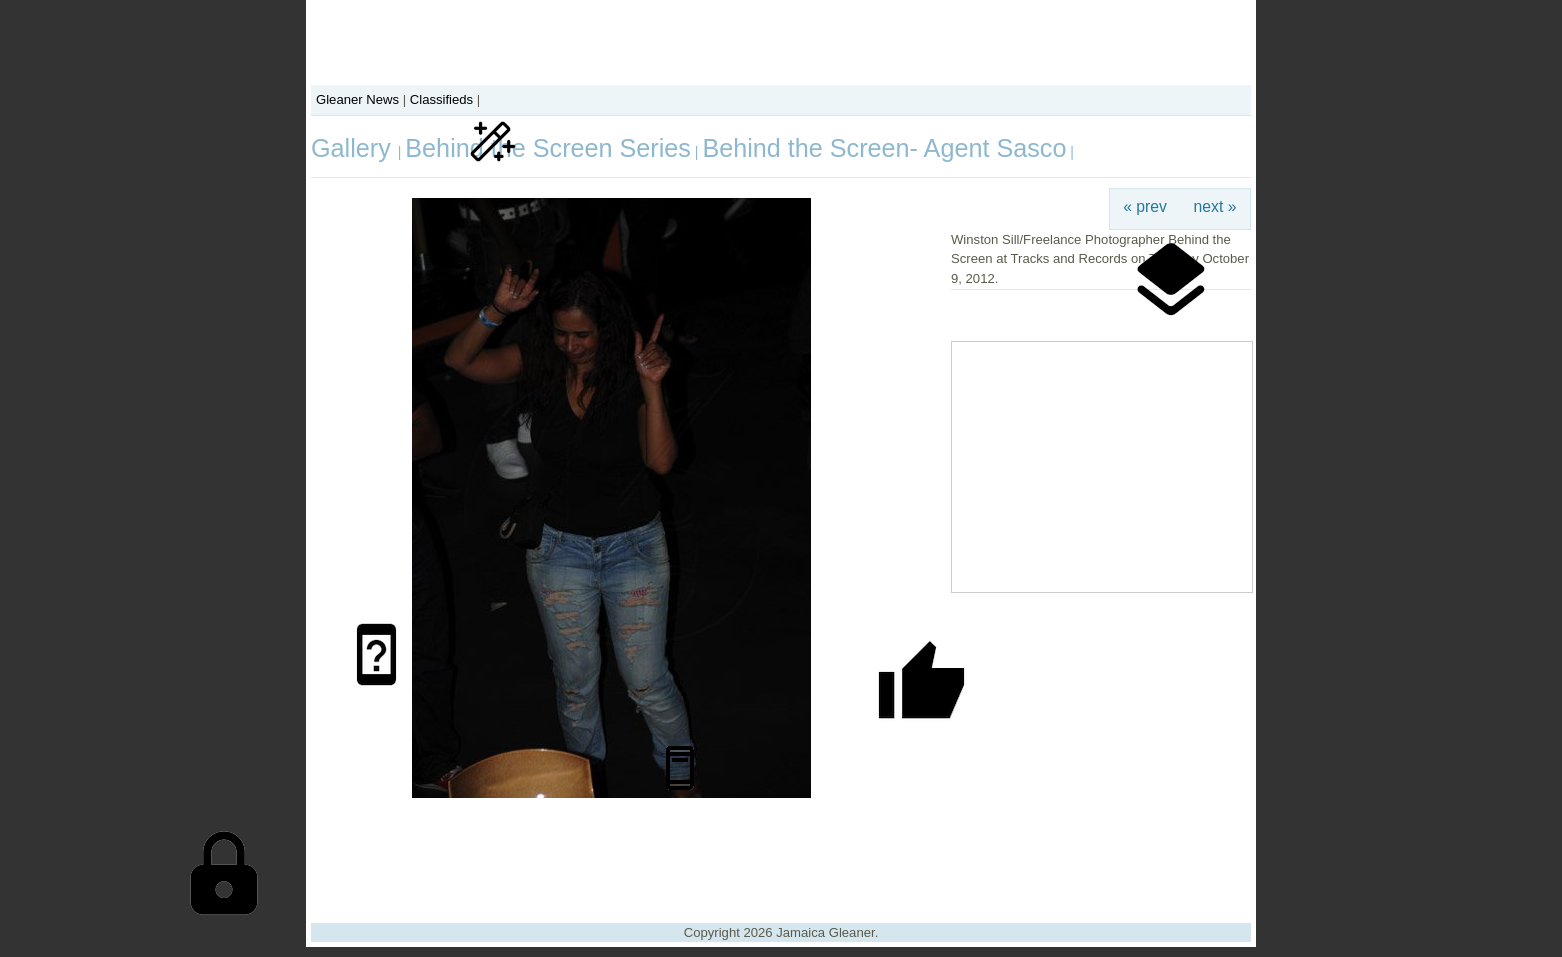 The image size is (1562, 957). I want to click on view mobile ad placements, so click(680, 768).